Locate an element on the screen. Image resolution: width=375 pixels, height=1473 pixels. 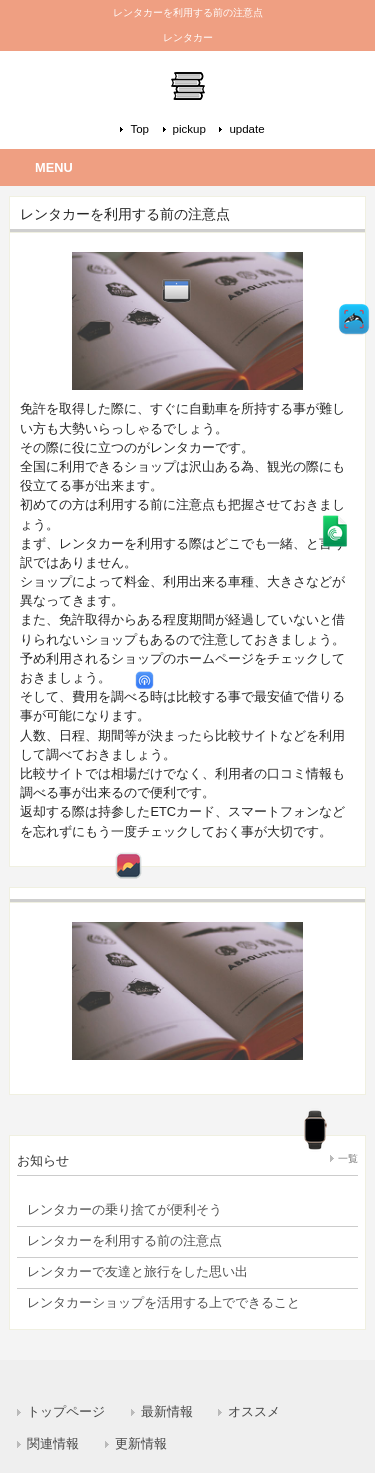
enable personal hotspot sharing is located at coordinates (144, 680).